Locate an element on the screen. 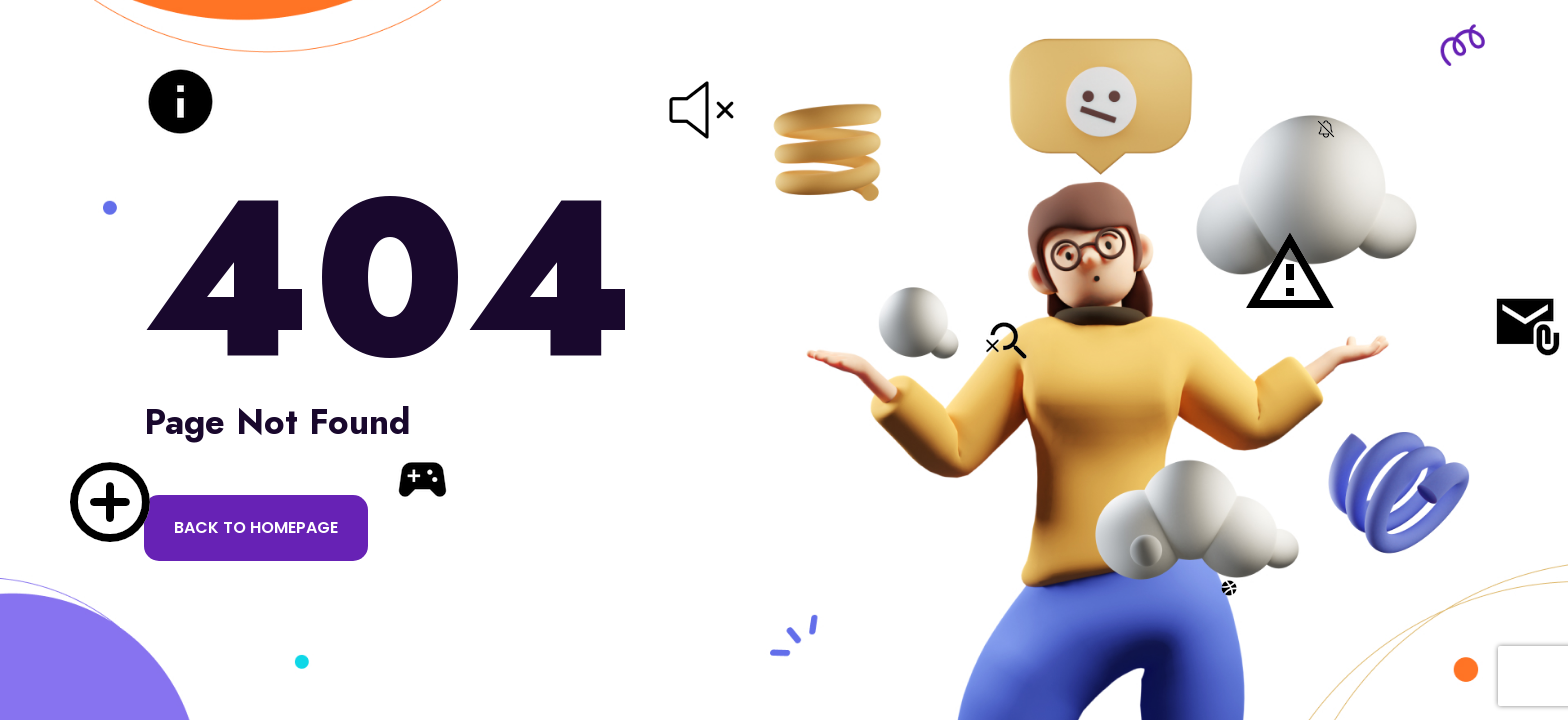 Image resolution: width=1568 pixels, height=720 pixels. view more information about this item is located at coordinates (180, 101).